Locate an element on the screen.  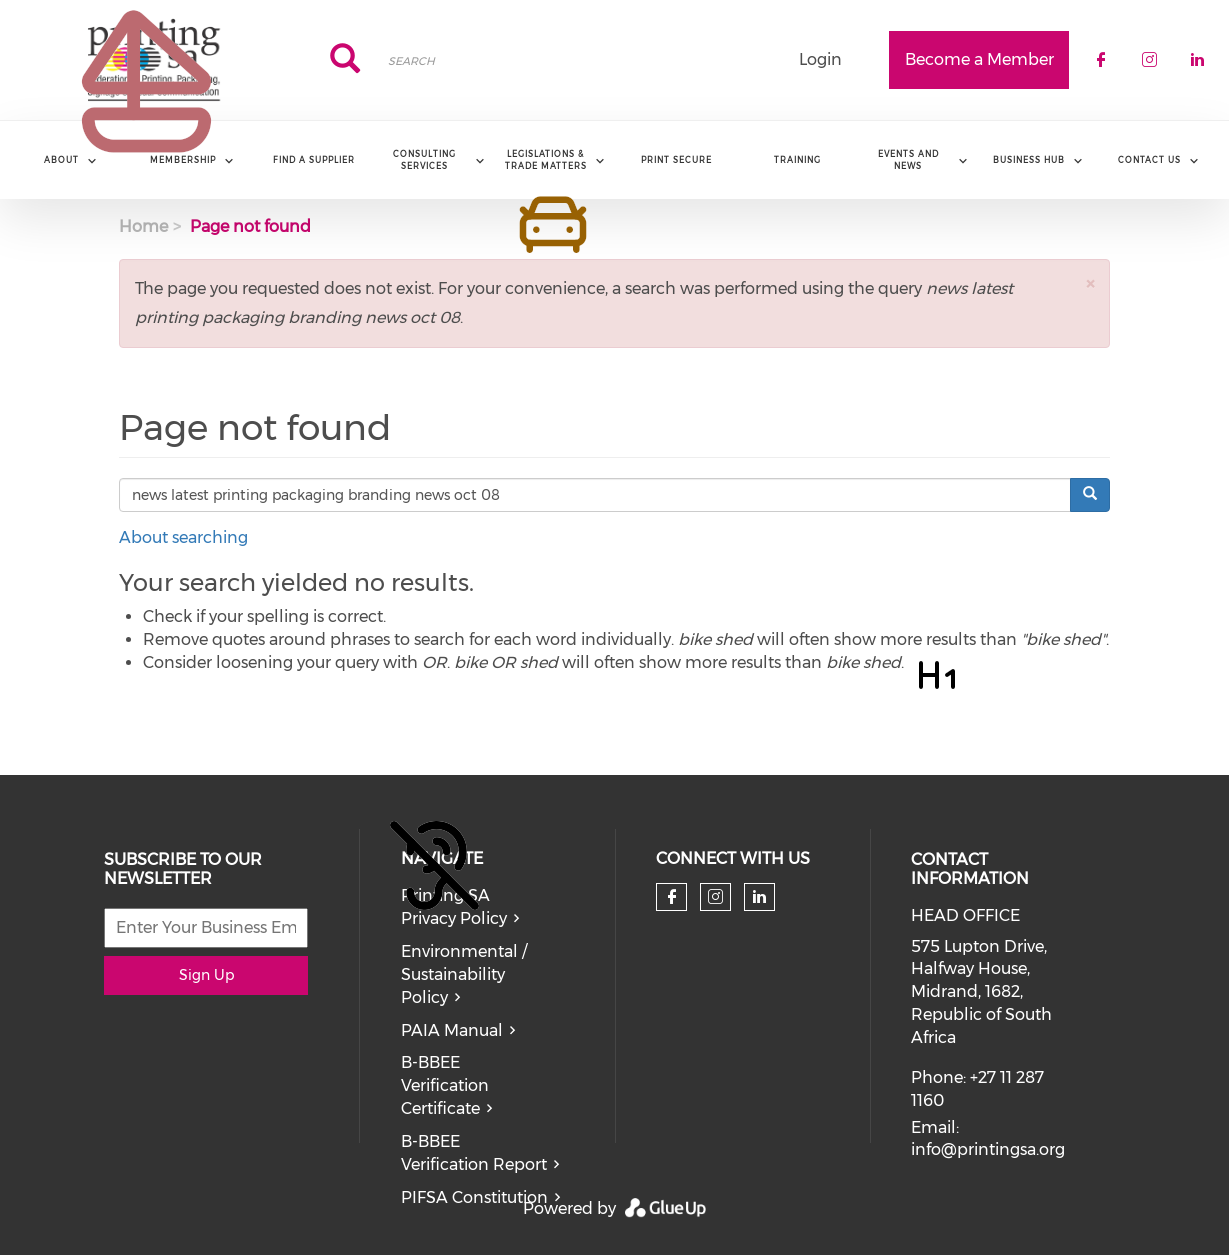
access vehicle or car-related settings is located at coordinates (553, 223).